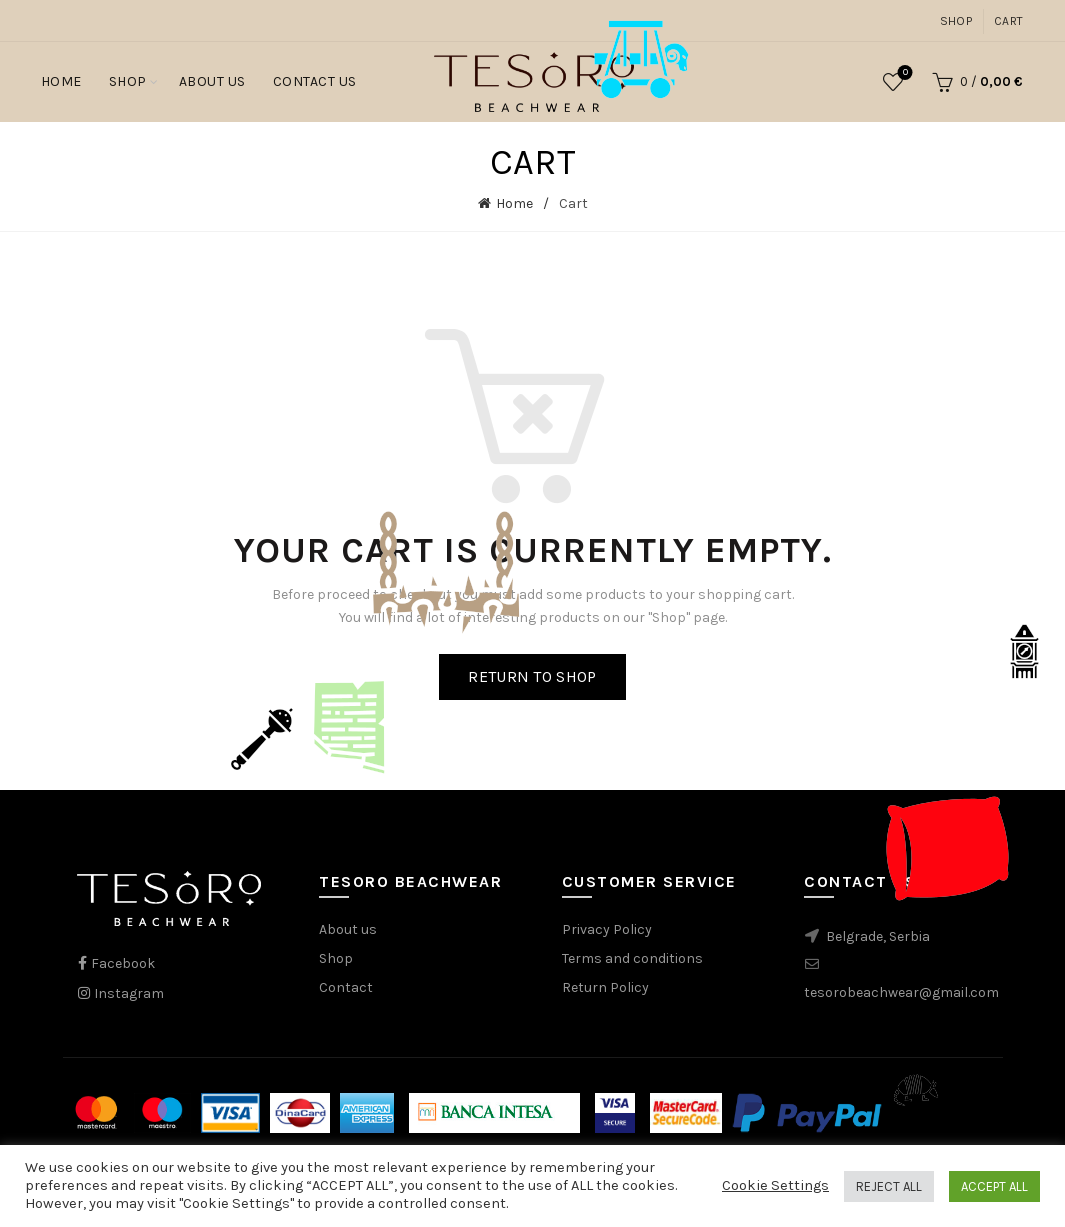 This screenshot has height=1227, width=1065. Describe the element at coordinates (1024, 651) in the screenshot. I see `view clock tower landmark or building` at that location.